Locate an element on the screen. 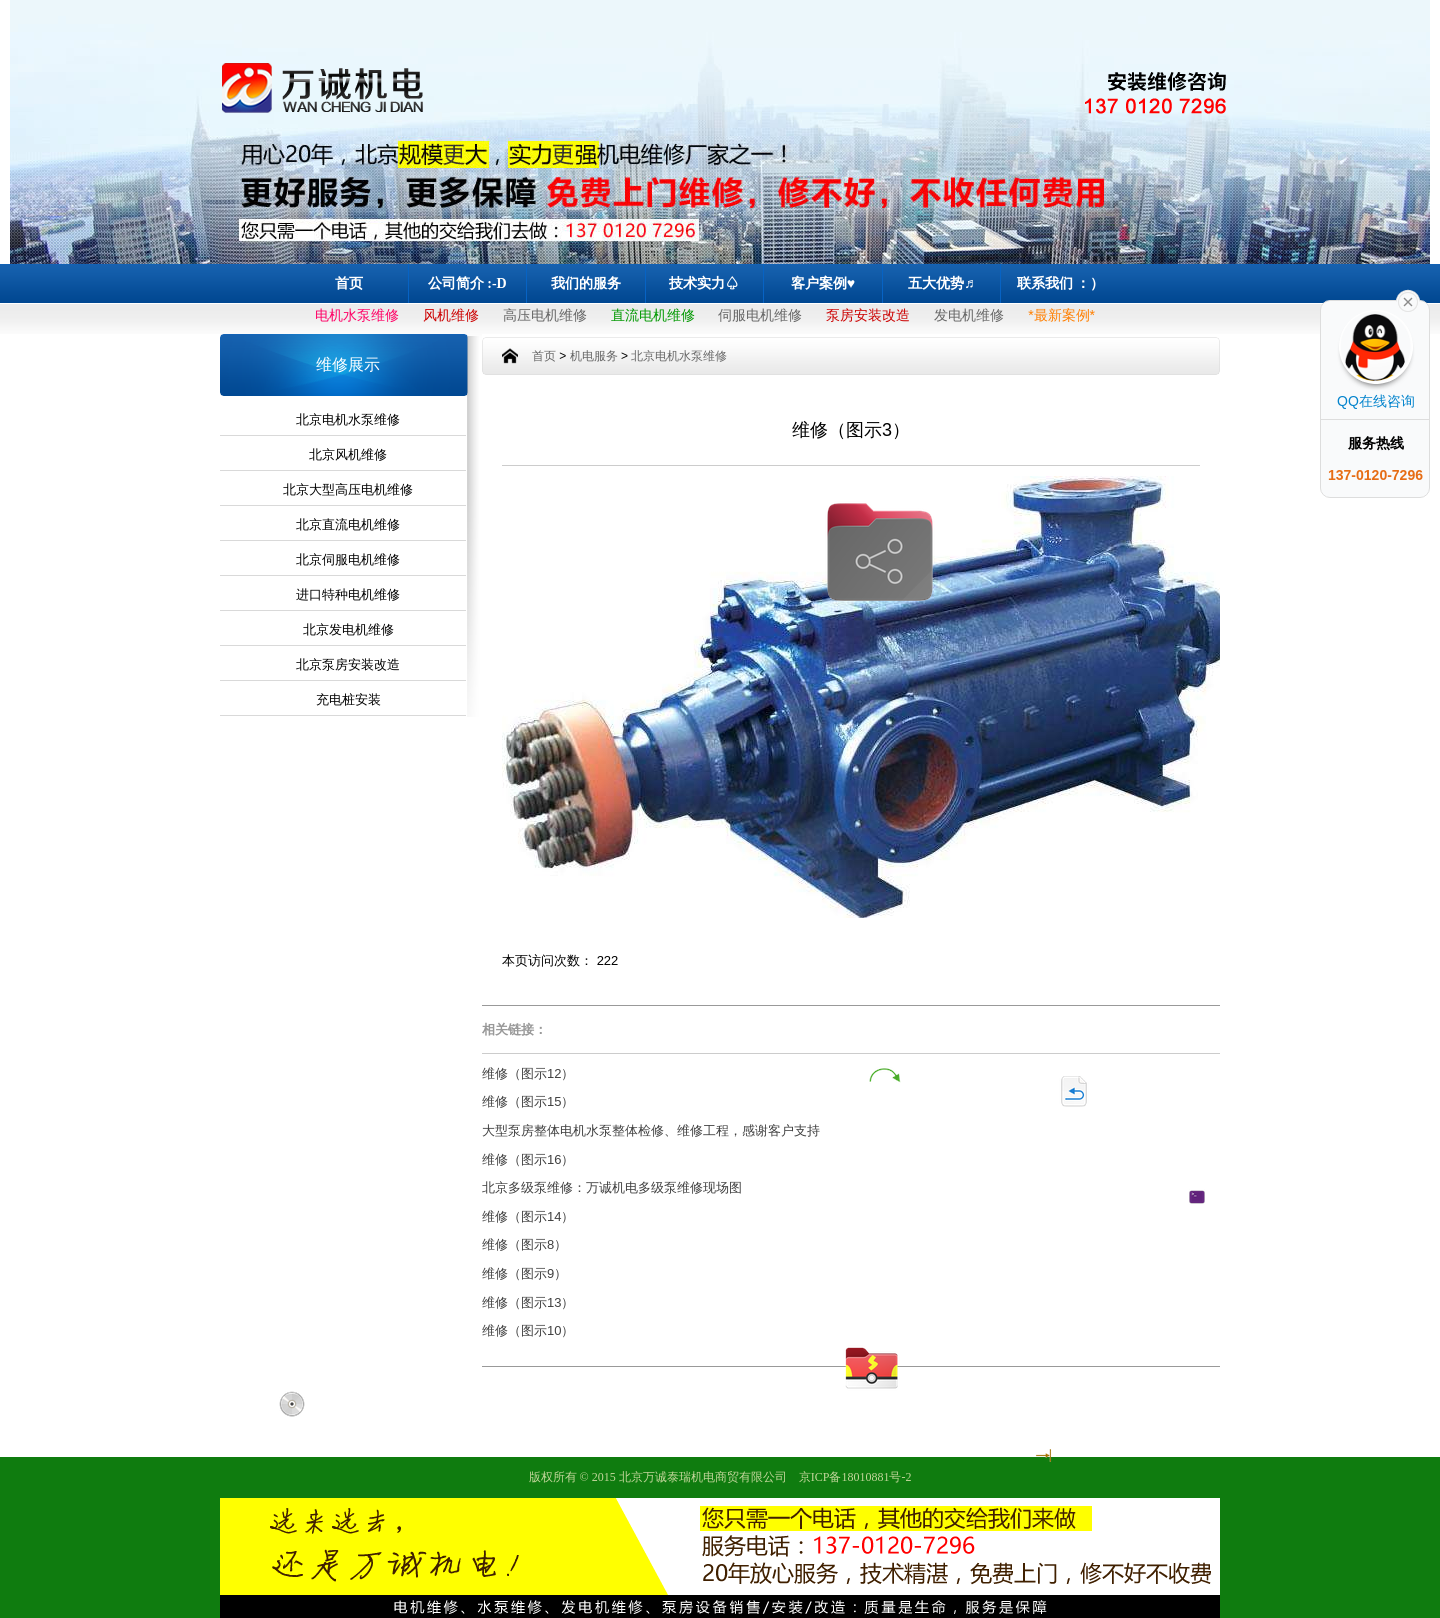 The height and width of the screenshot is (1618, 1440). folder for pokémon-related files or game assets is located at coordinates (871, 1369).